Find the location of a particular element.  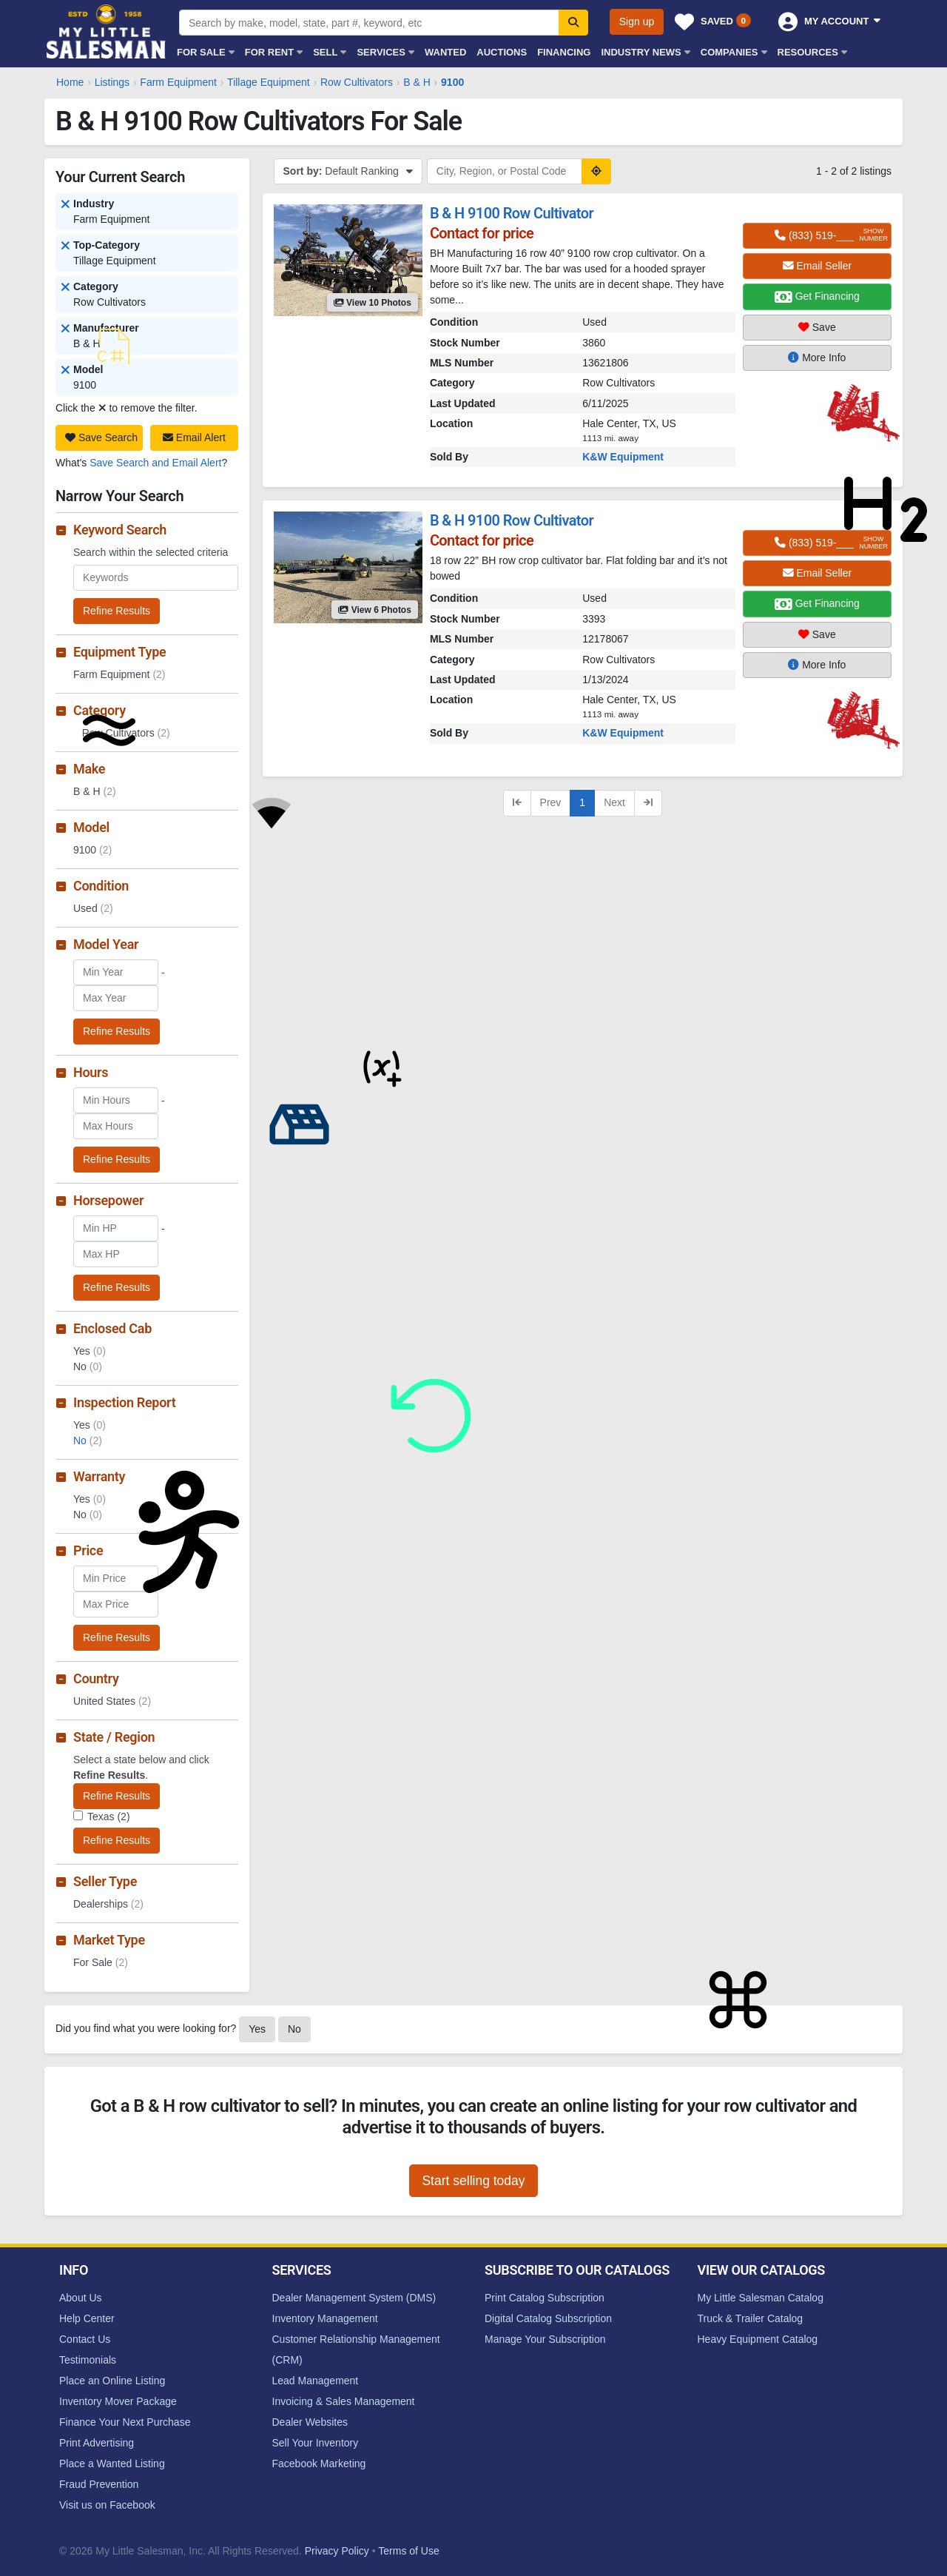

access solar energy or roof panel settings is located at coordinates (299, 1126).